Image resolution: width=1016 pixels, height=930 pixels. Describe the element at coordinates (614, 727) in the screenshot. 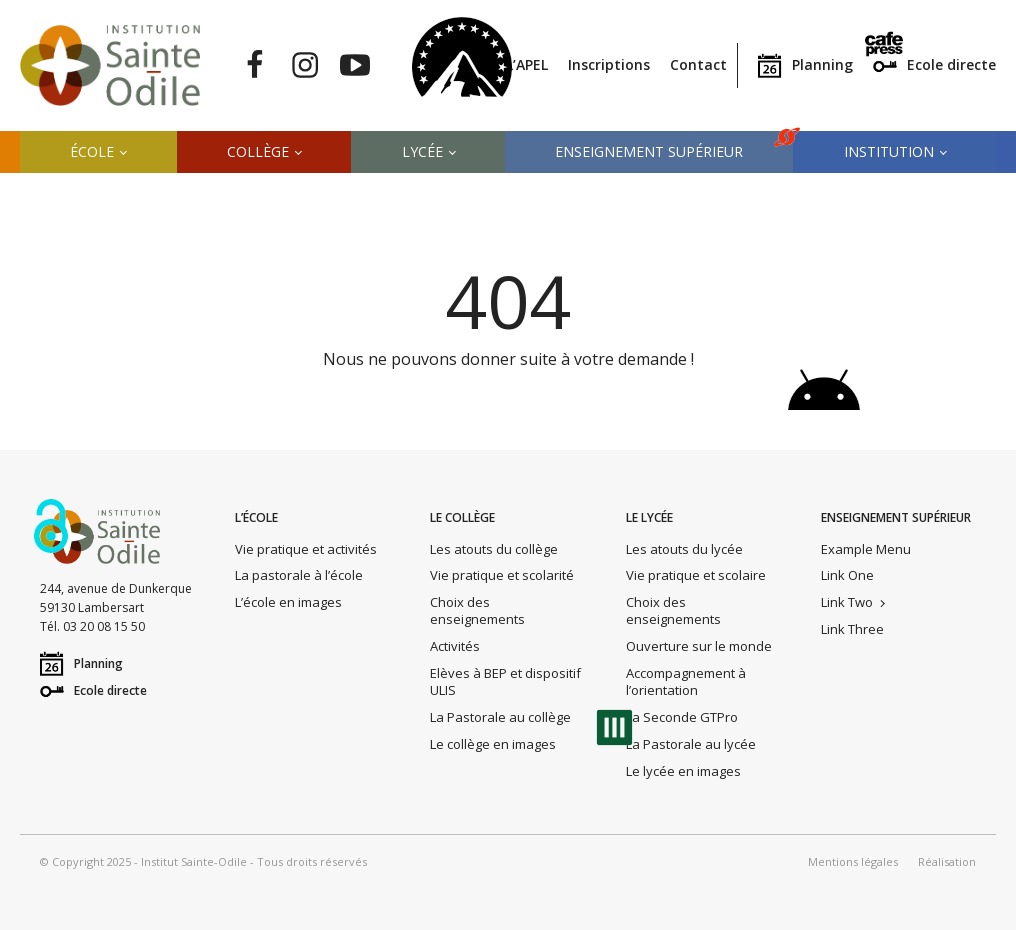

I see `switch to vertical column layout` at that location.